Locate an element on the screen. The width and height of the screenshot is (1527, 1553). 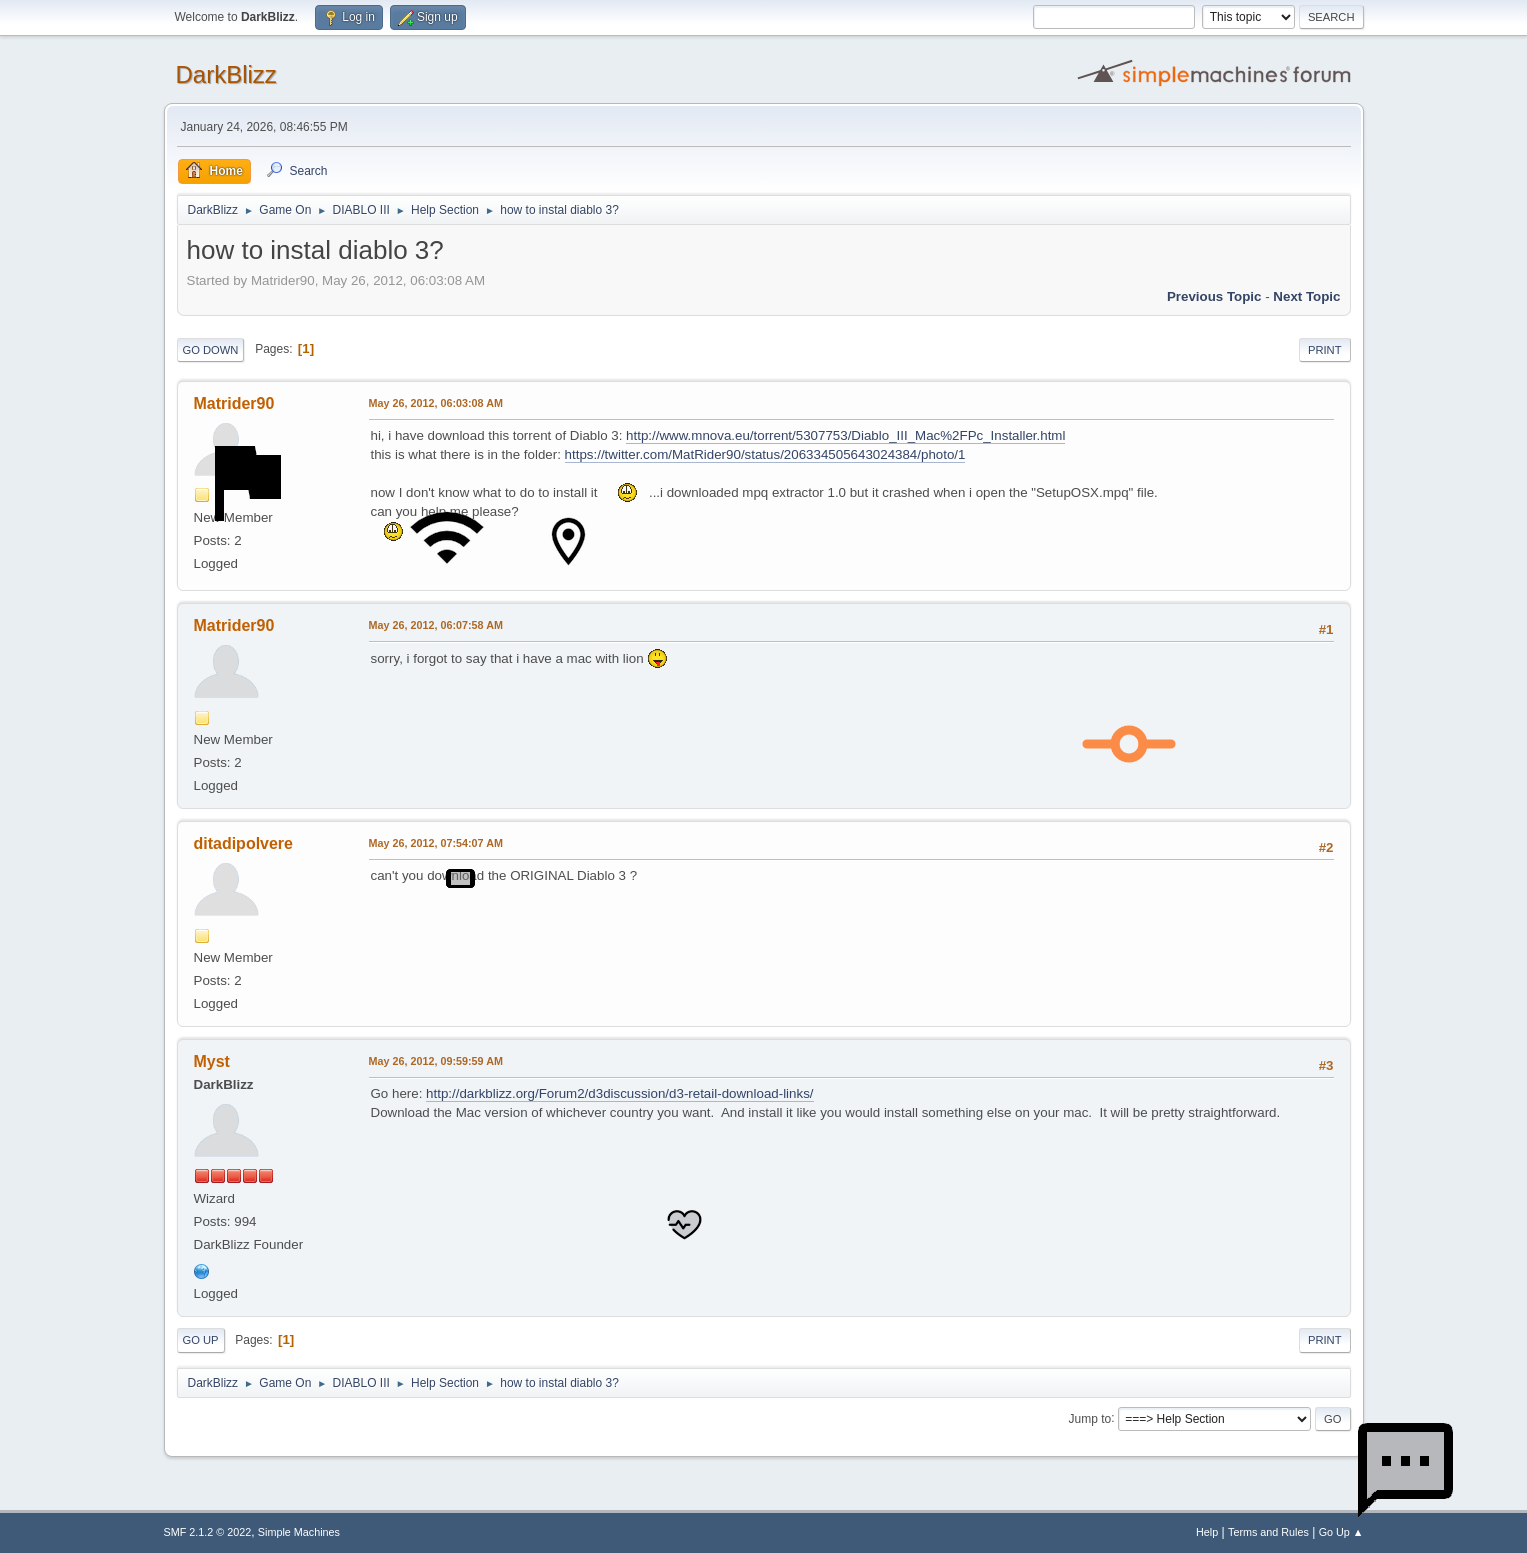
view health or fitness metrics is located at coordinates (684, 1223).